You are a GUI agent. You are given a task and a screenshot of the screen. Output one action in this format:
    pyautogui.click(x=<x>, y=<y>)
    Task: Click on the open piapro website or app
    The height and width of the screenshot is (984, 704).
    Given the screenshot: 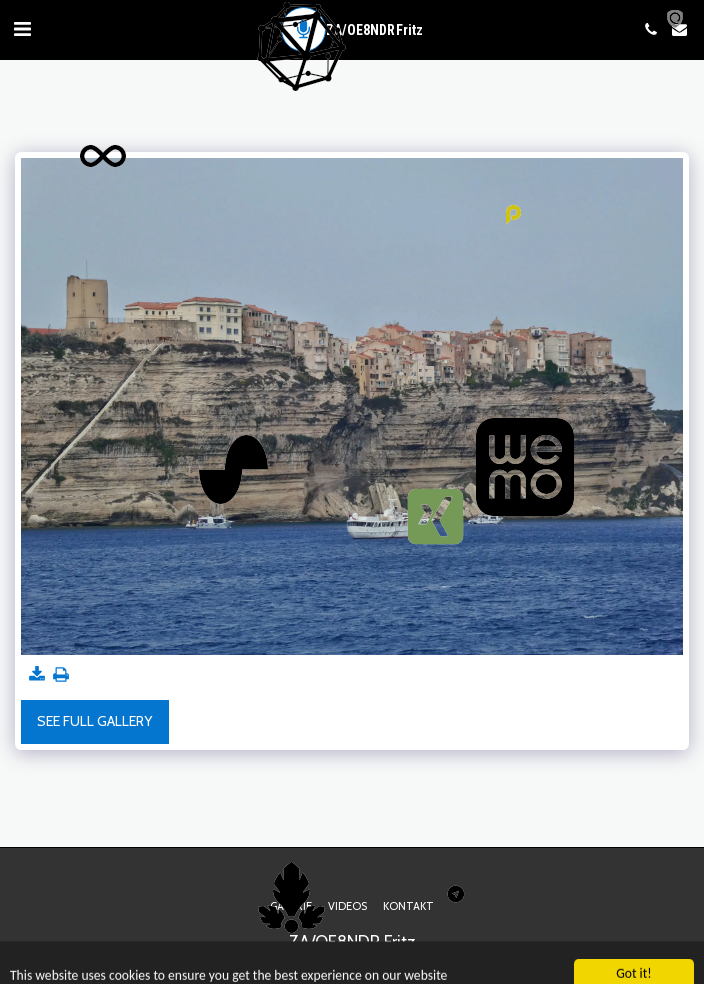 What is the action you would take?
    pyautogui.click(x=513, y=214)
    